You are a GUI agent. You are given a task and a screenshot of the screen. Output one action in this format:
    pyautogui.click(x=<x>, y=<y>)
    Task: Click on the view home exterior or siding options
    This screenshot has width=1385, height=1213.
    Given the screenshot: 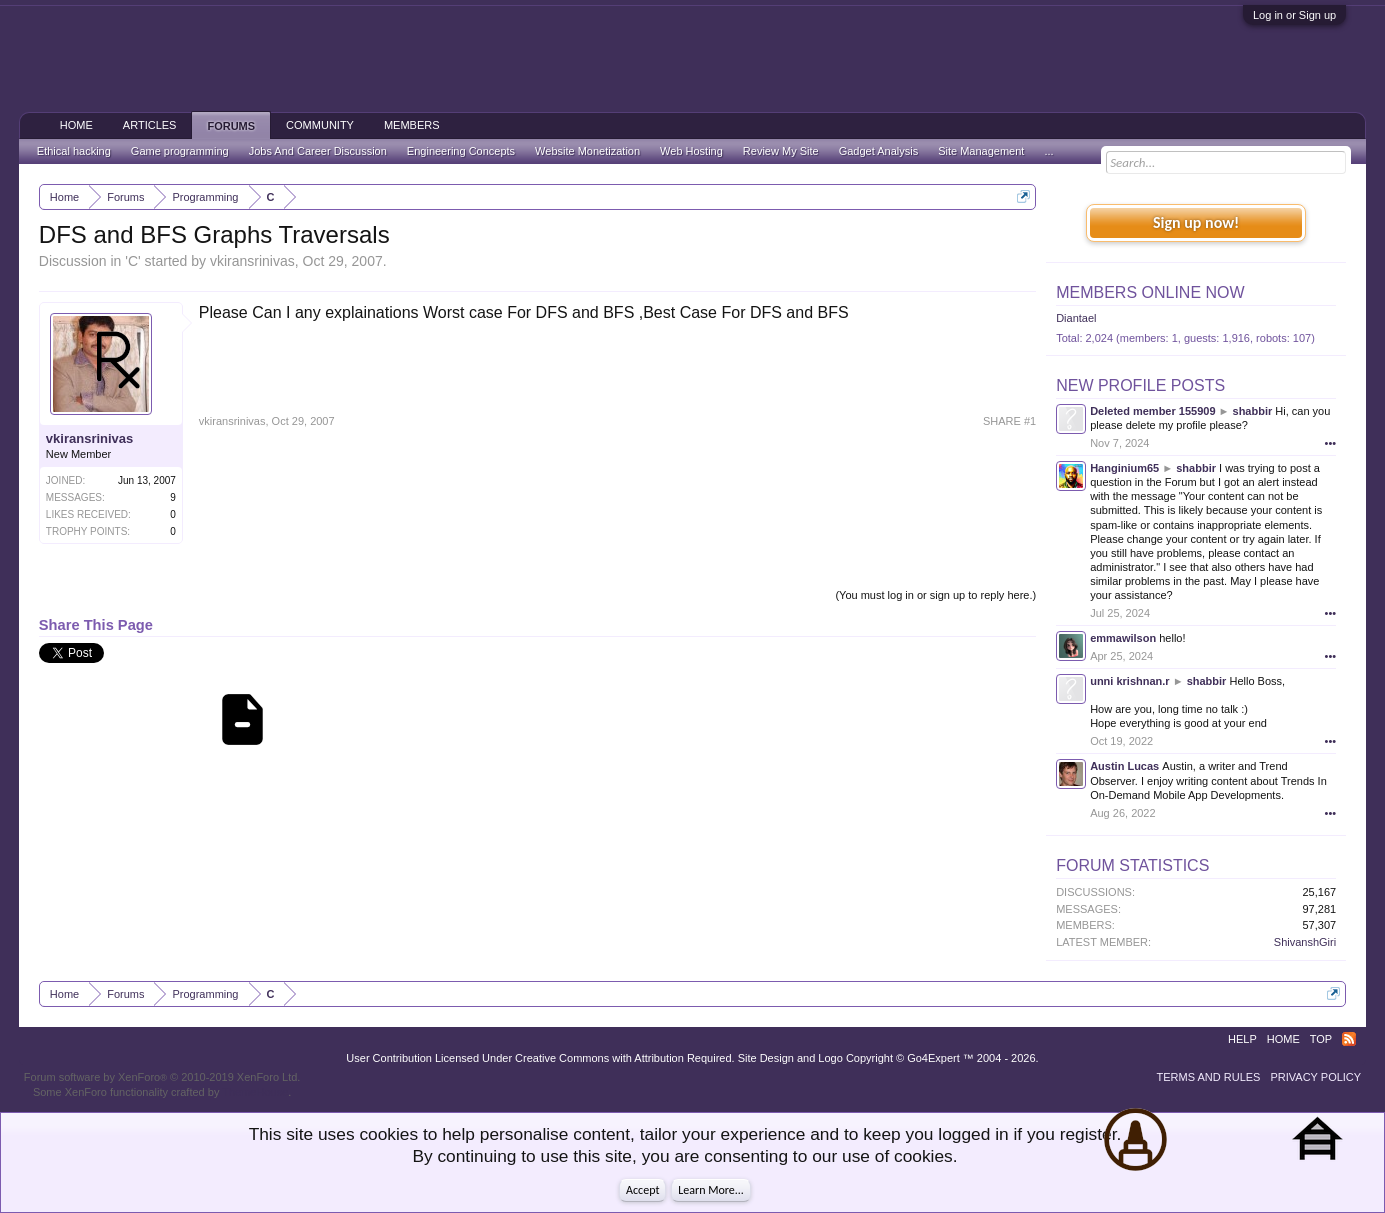 What is the action you would take?
    pyautogui.click(x=1317, y=1139)
    